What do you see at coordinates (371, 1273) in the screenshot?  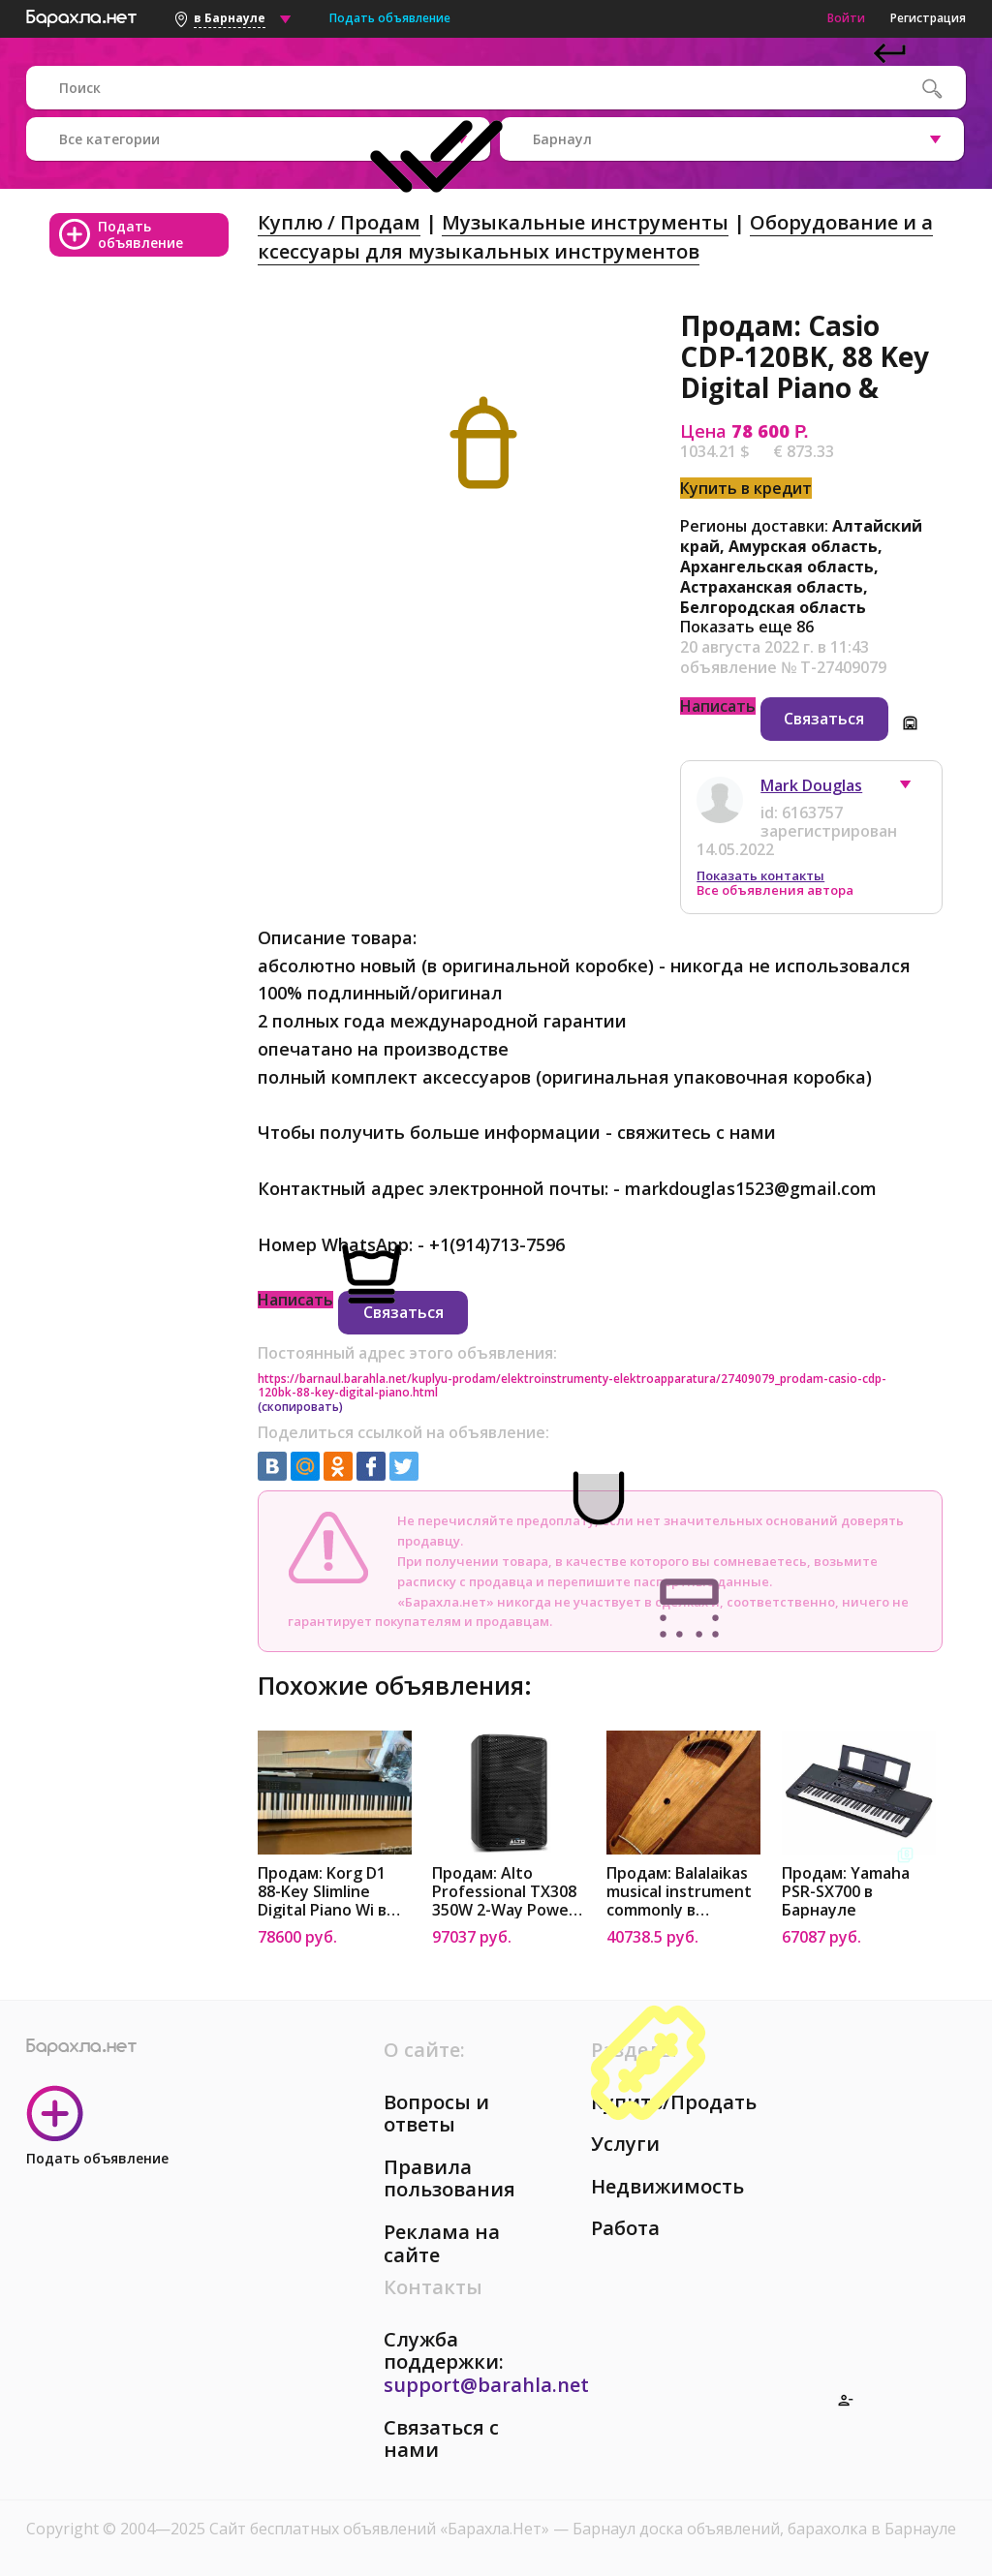 I see `gentle wash cycle setting` at bounding box center [371, 1273].